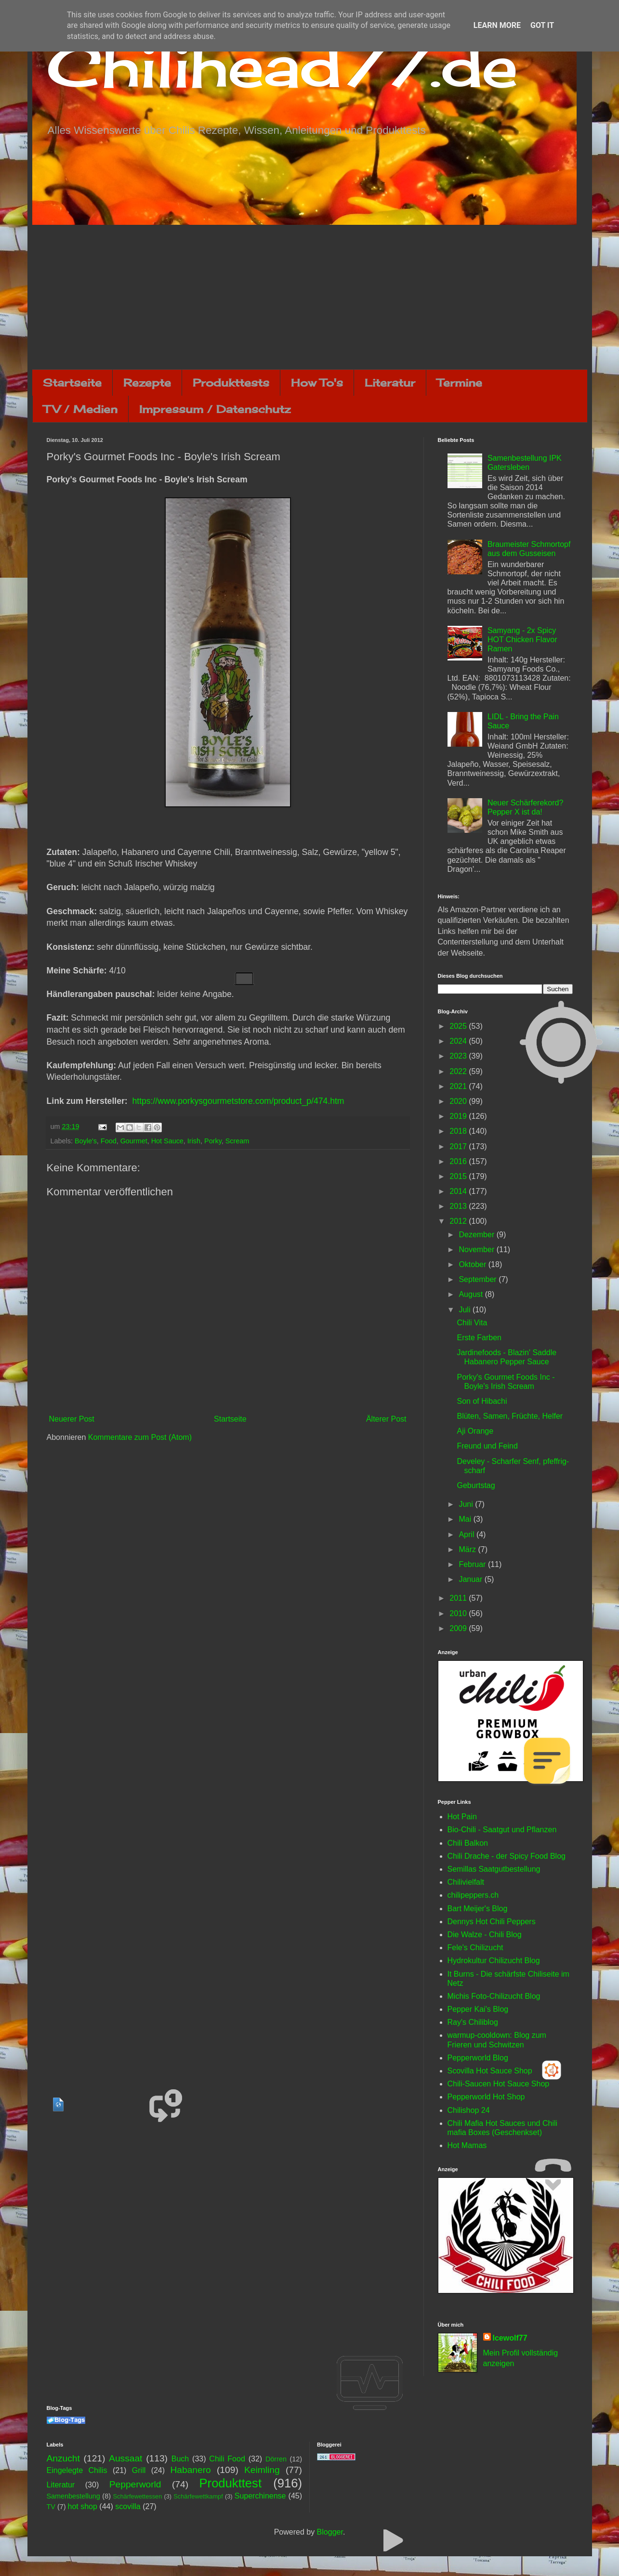 This screenshot has height=2576, width=619. I want to click on repeat current song in playlist, so click(165, 2107).